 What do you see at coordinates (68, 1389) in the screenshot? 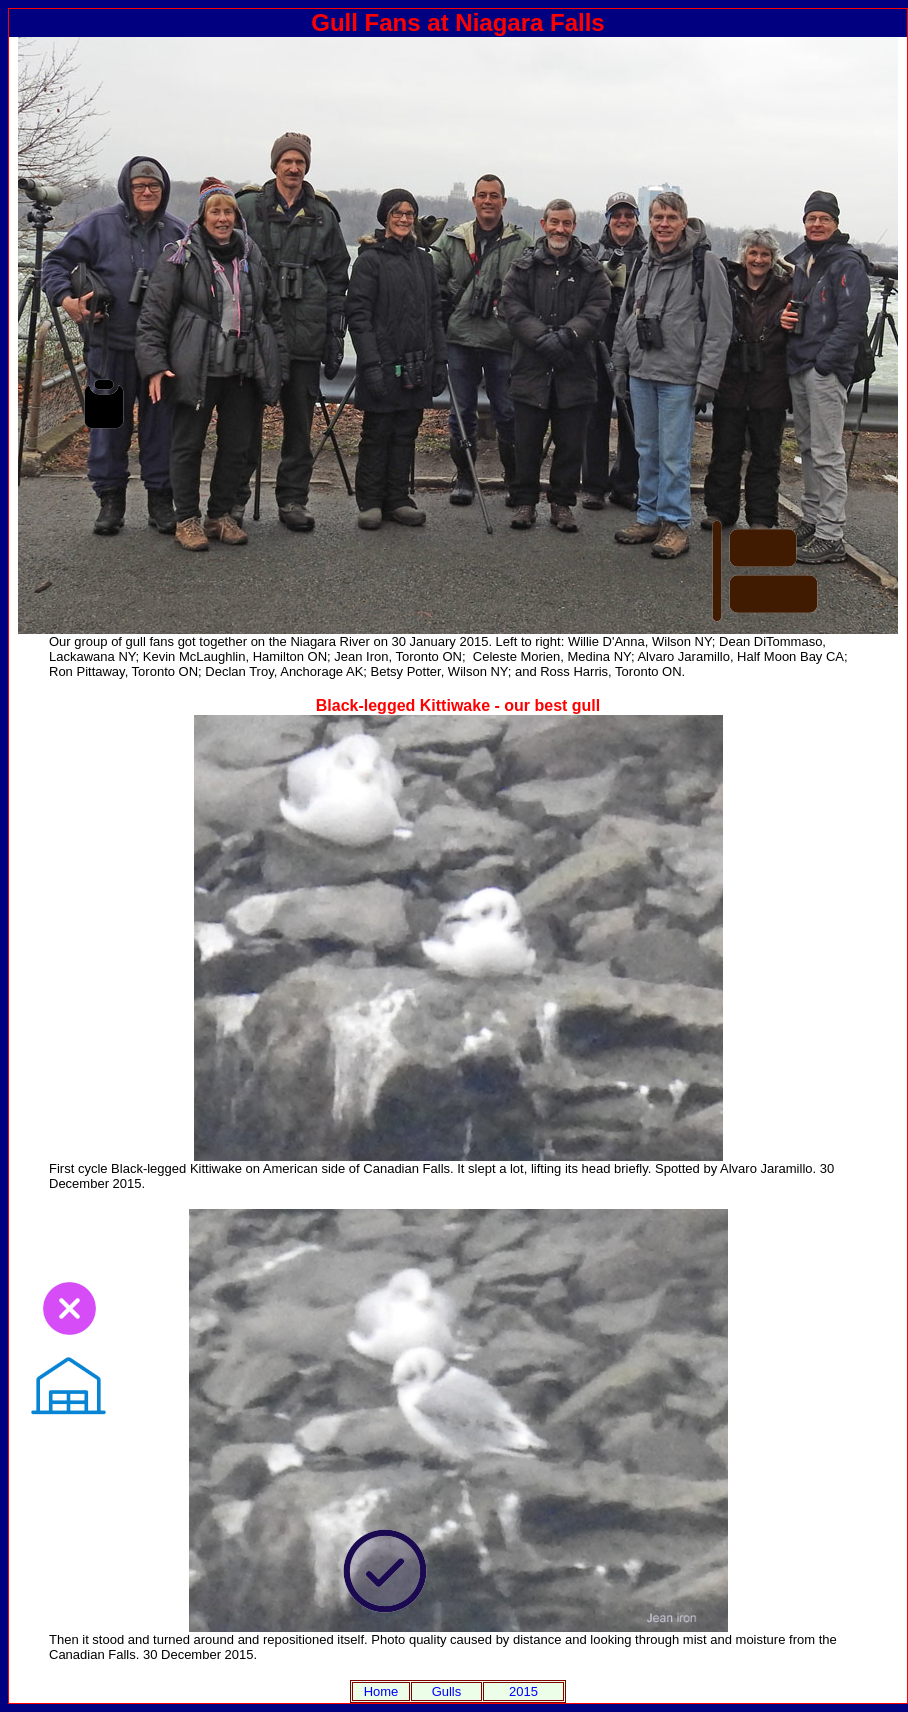
I see `access garage or parking settings` at bounding box center [68, 1389].